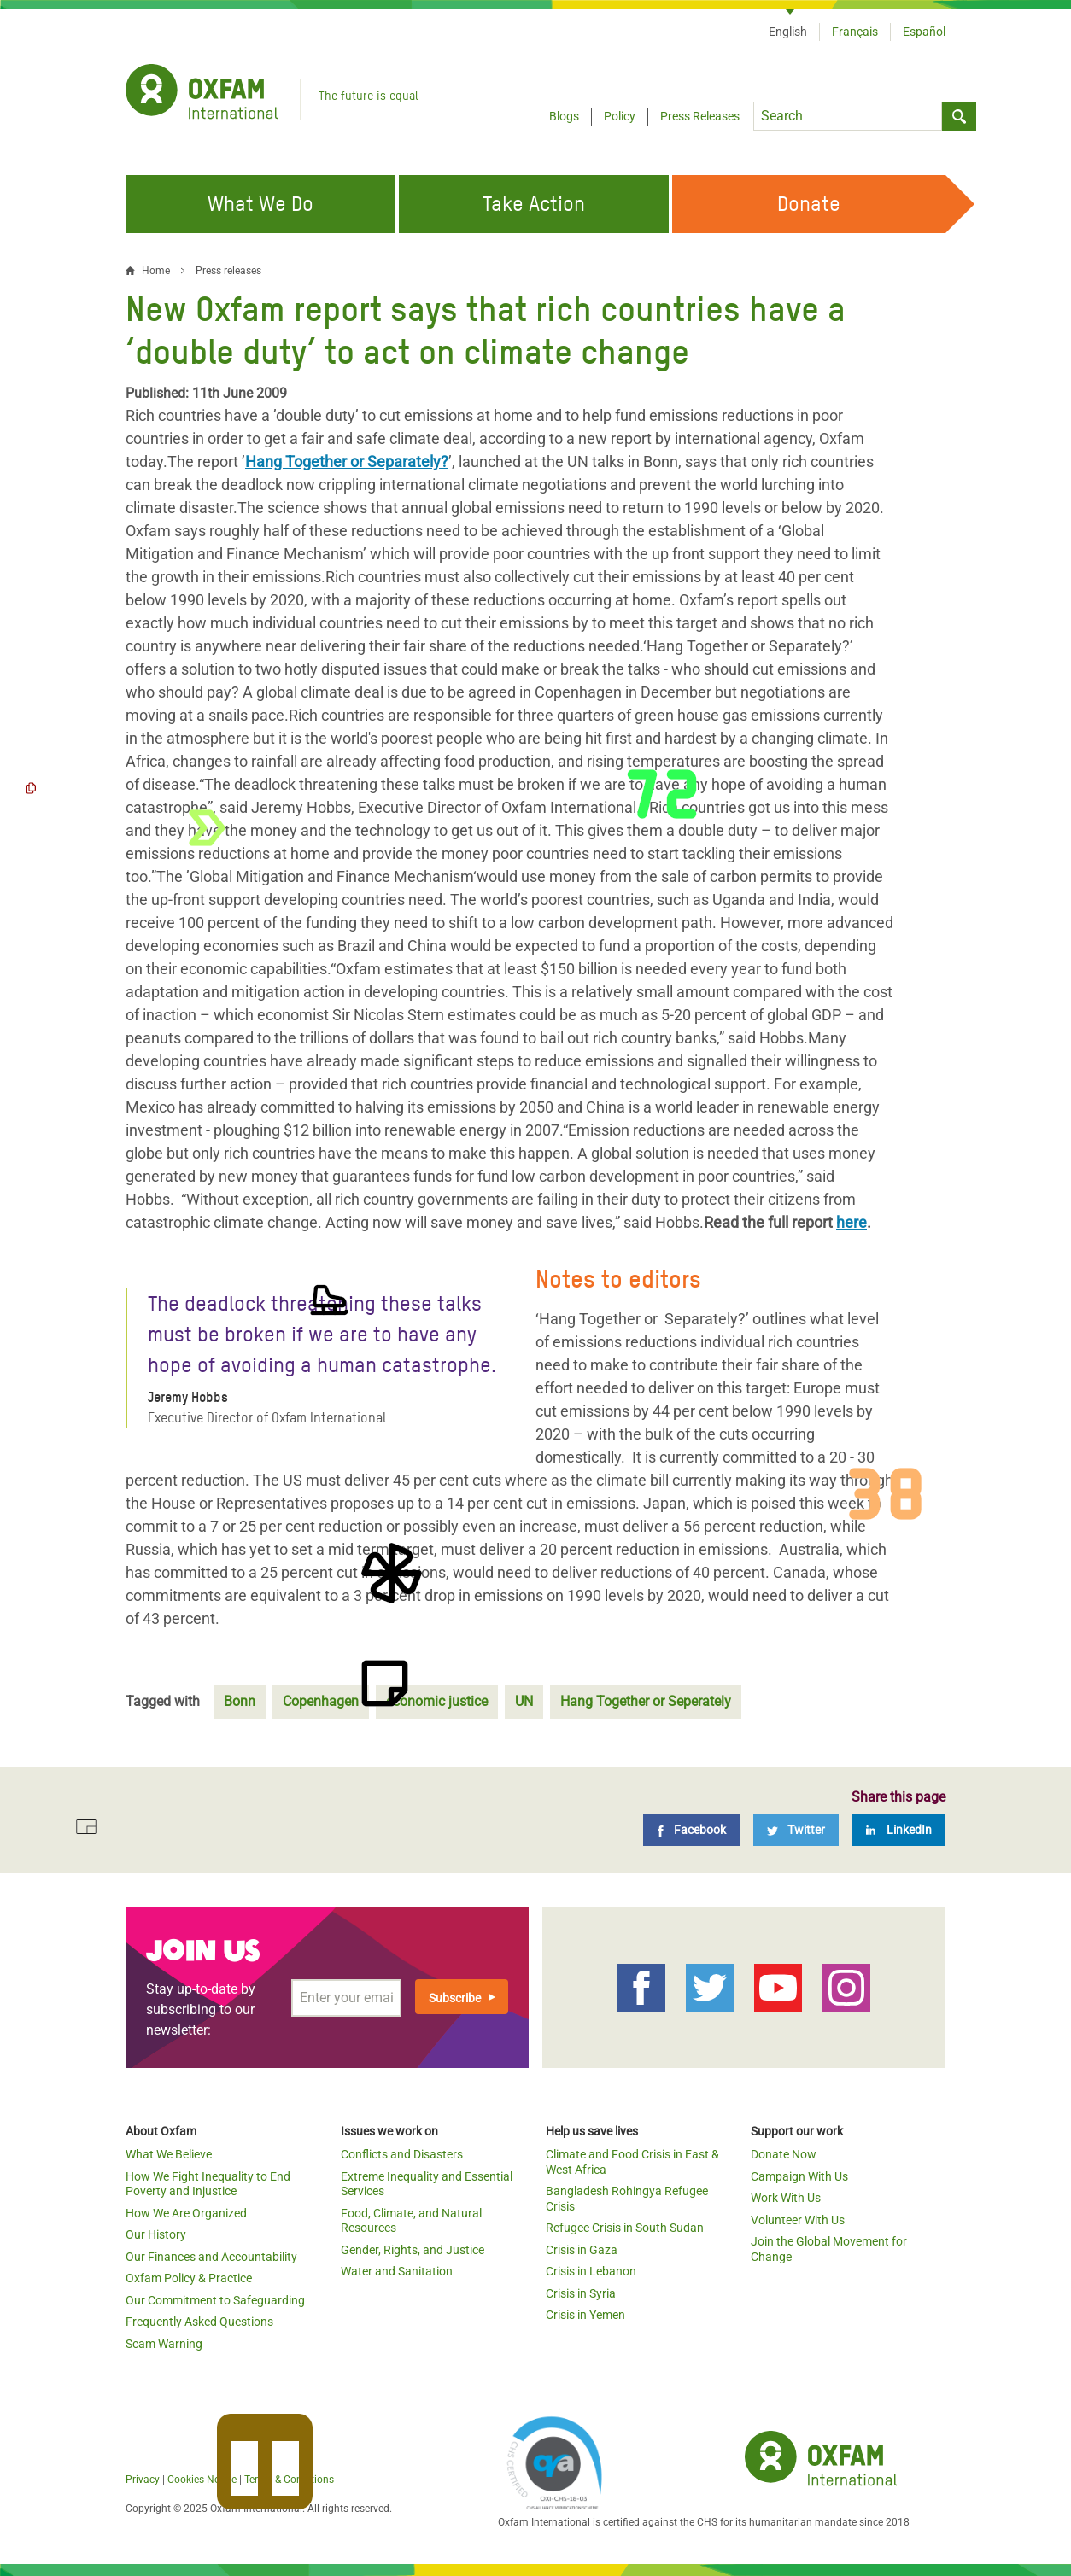 The image size is (1071, 2576). I want to click on navigate to the next item or step, so click(207, 827).